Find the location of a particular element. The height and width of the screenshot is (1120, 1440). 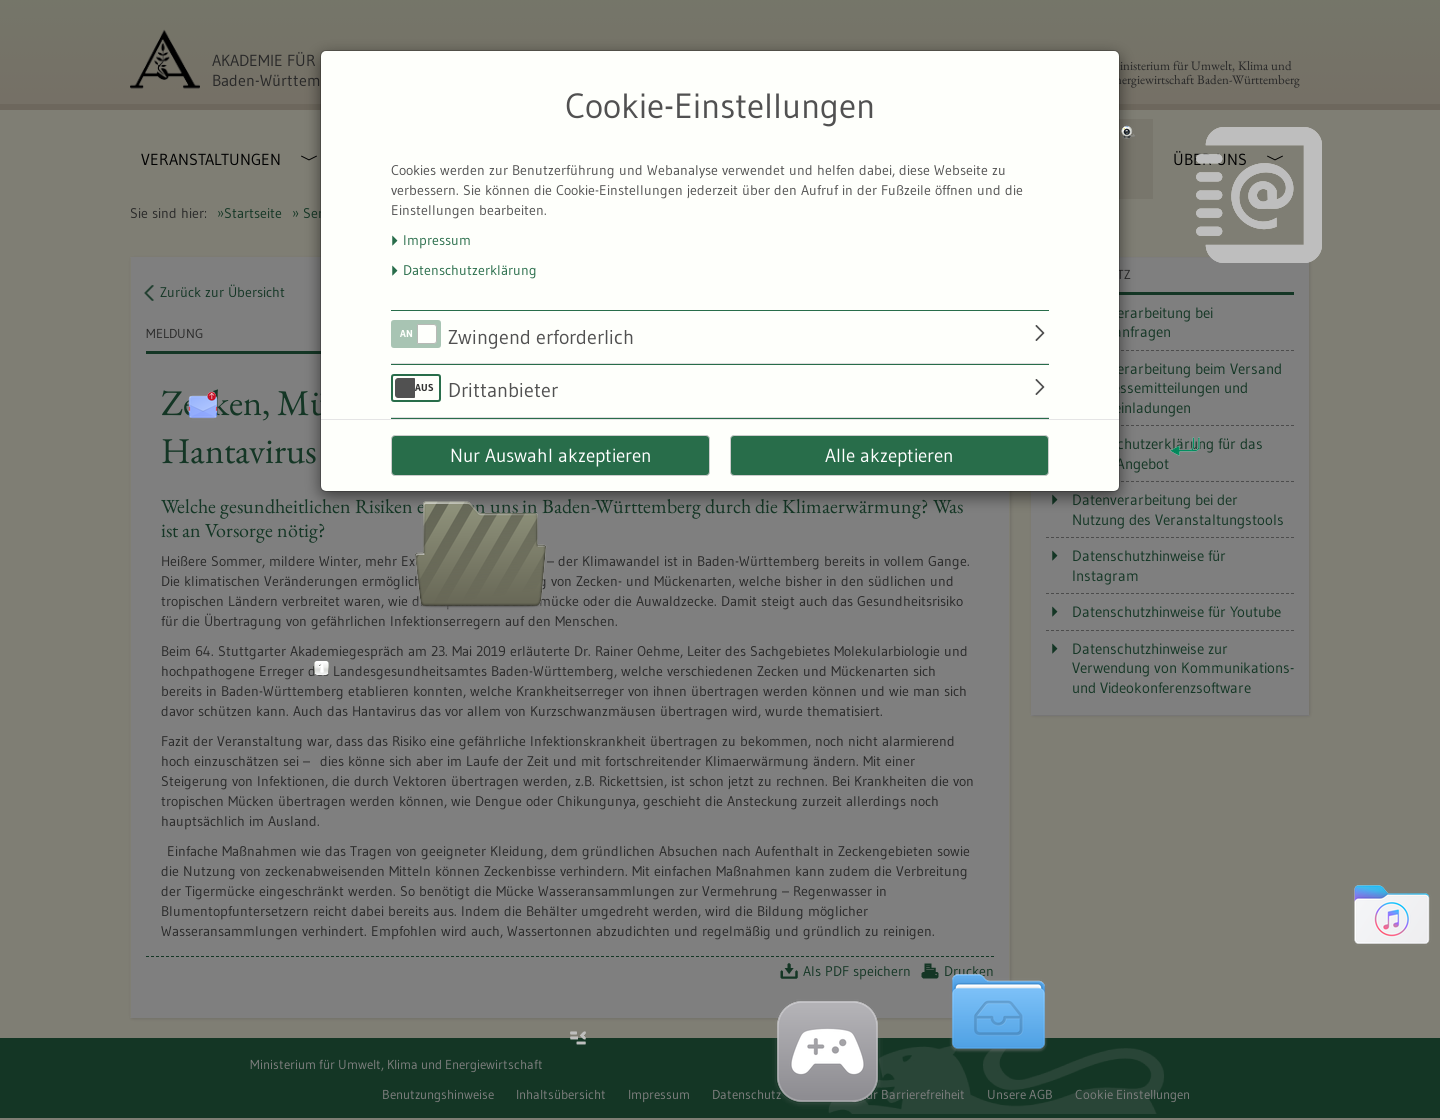

send an email or message is located at coordinates (203, 407).